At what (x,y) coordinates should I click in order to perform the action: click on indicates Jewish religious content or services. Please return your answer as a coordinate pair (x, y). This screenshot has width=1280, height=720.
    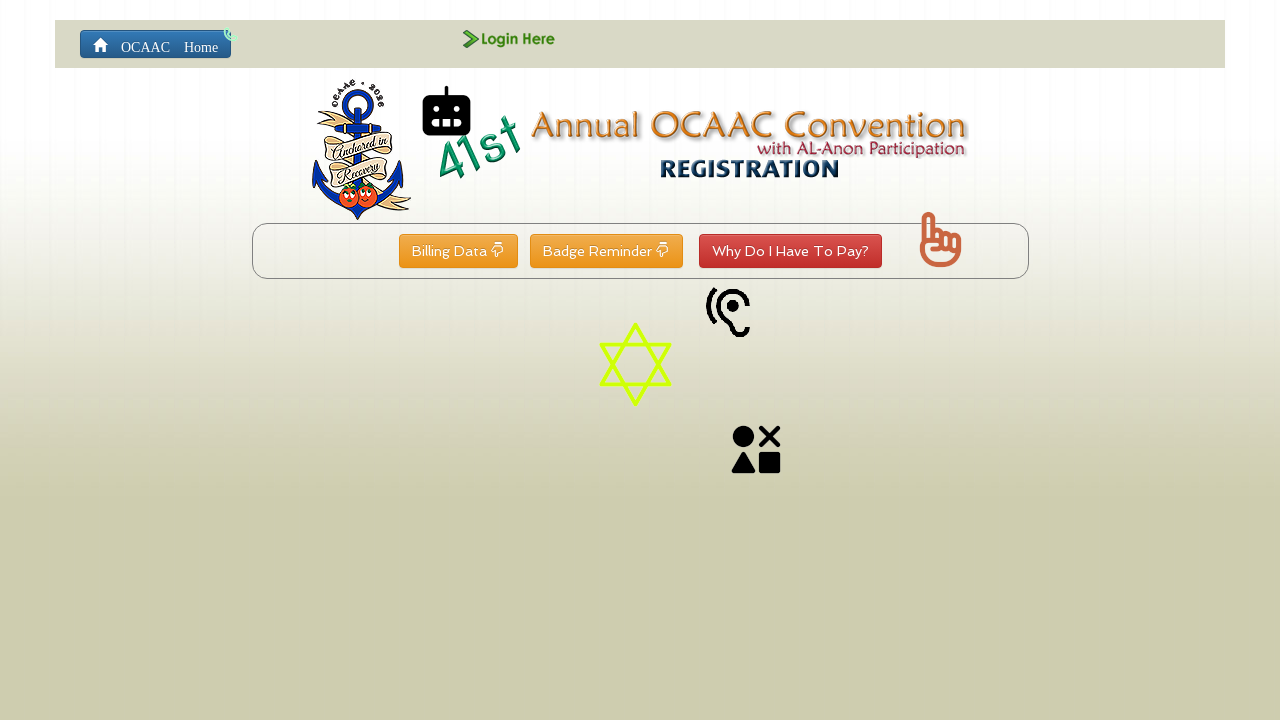
    Looking at the image, I should click on (635, 364).